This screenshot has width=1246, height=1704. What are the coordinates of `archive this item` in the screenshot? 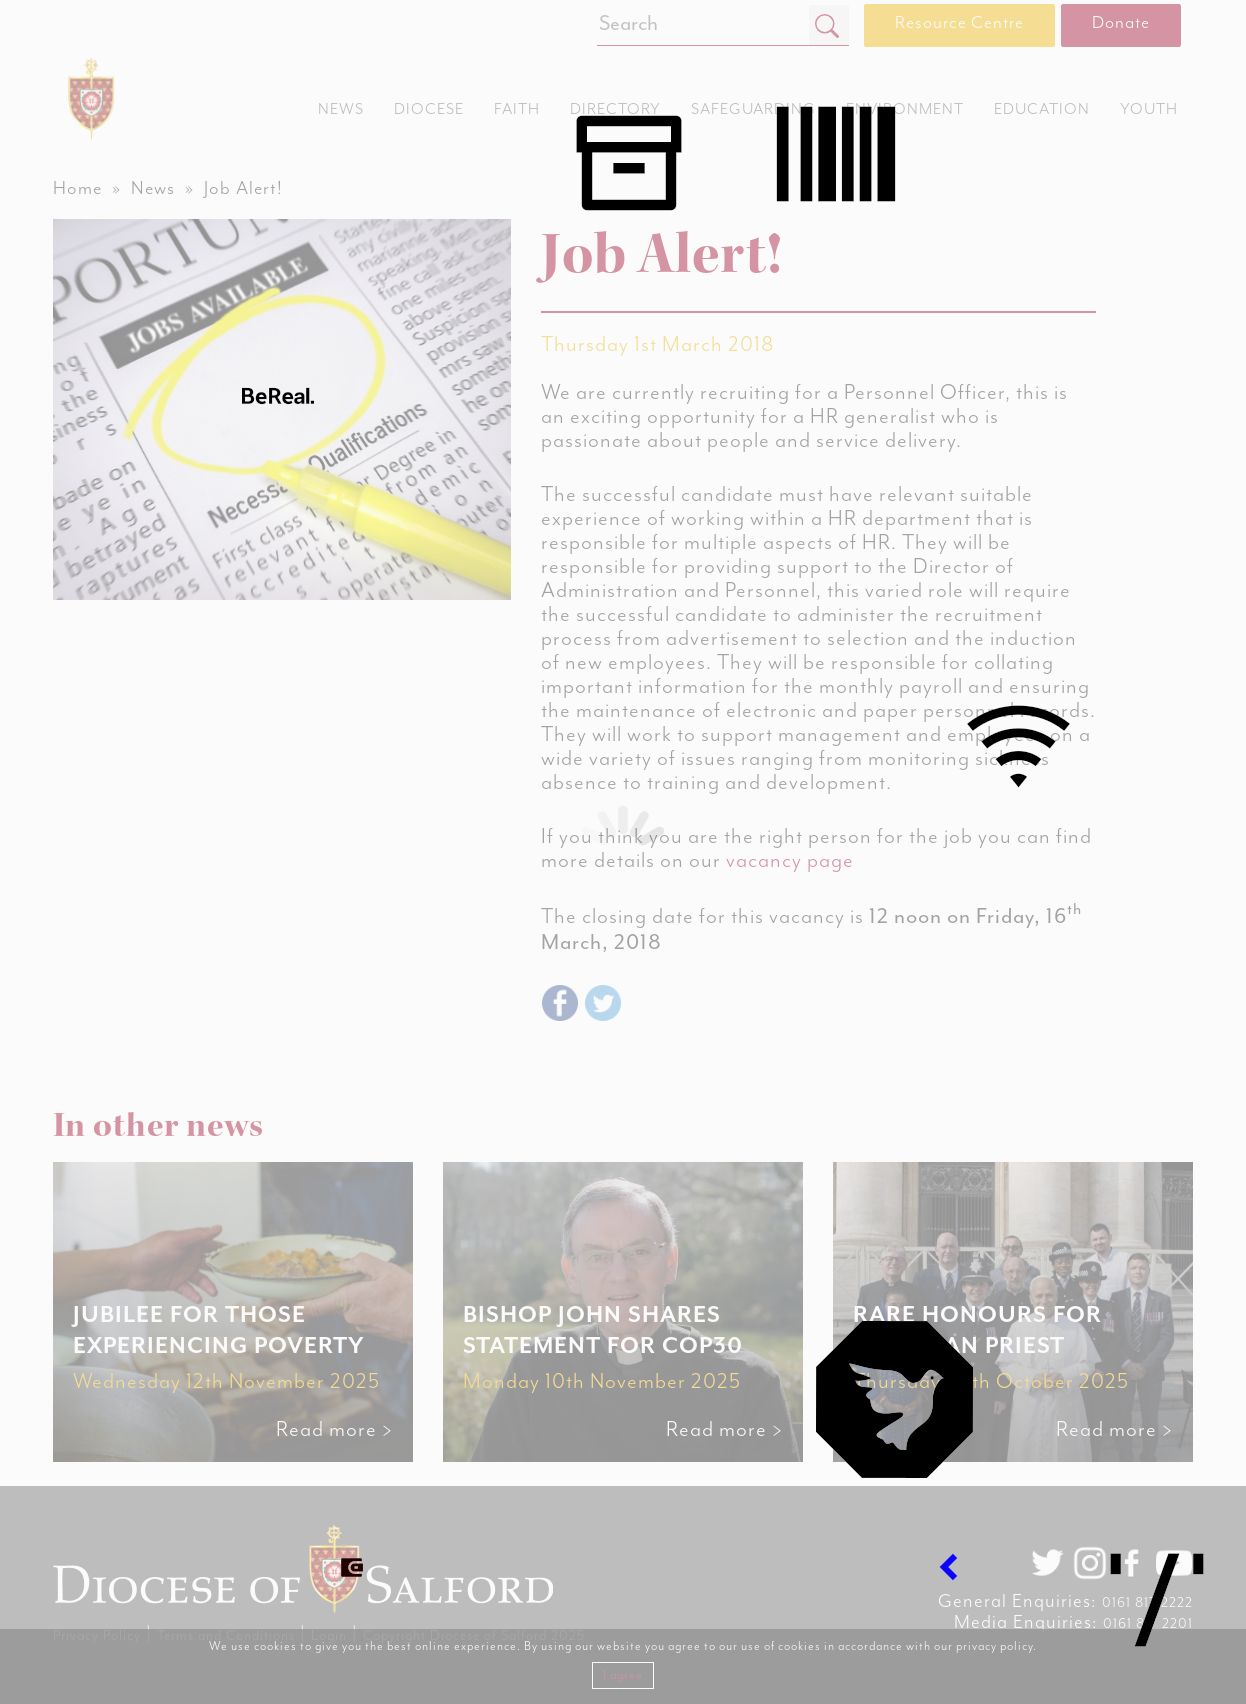 It's located at (629, 163).